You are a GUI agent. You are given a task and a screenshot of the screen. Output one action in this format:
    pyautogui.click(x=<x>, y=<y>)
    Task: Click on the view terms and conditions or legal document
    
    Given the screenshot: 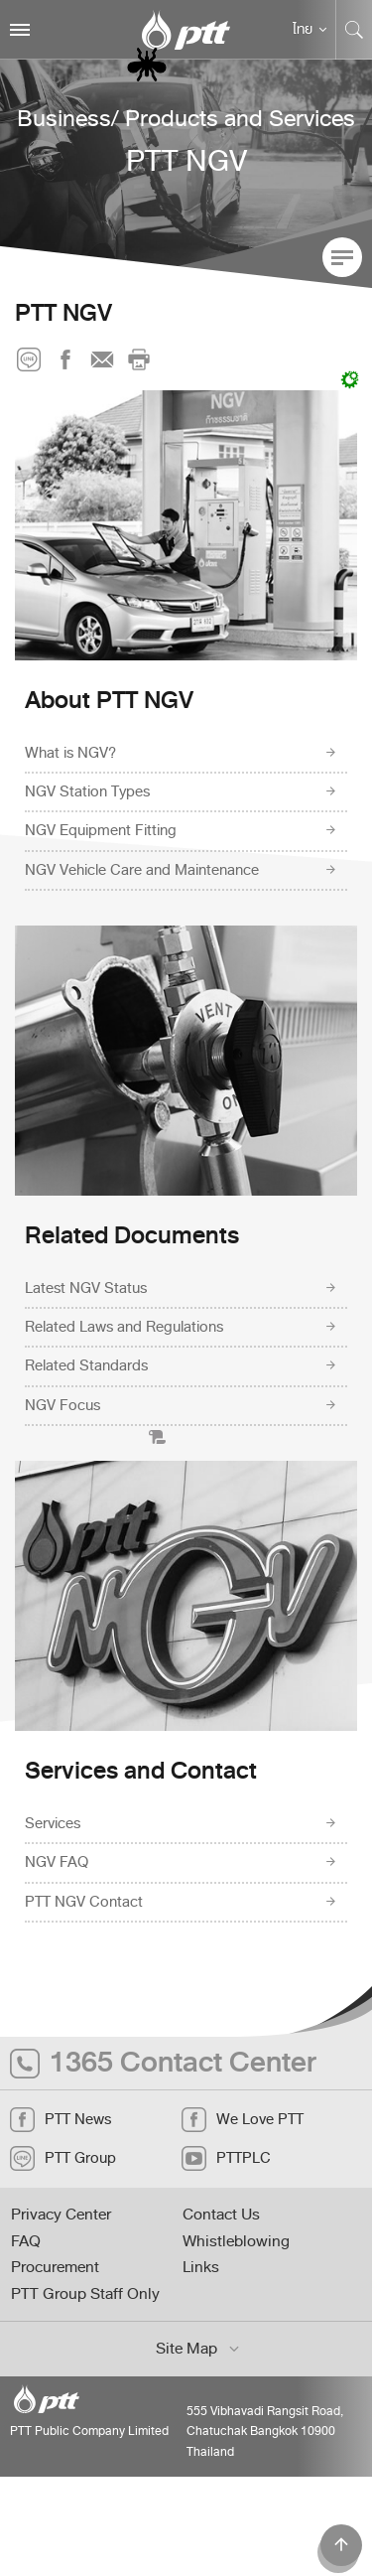 What is the action you would take?
    pyautogui.click(x=158, y=1437)
    